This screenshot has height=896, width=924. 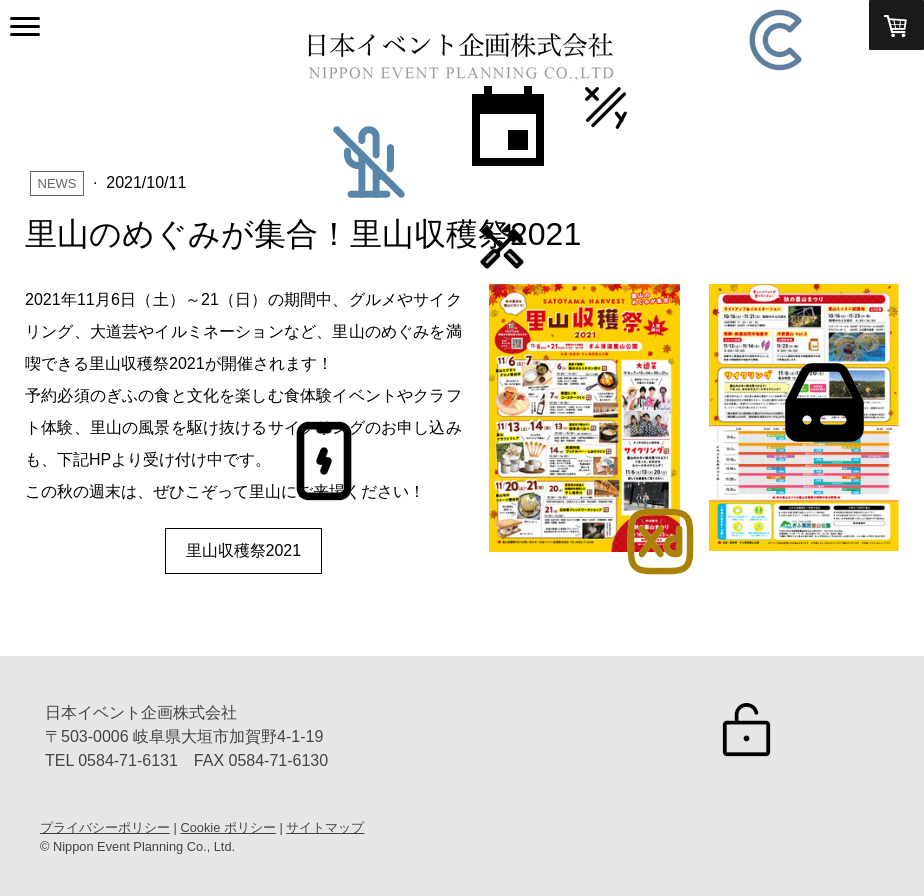 What do you see at coordinates (369, 162) in the screenshot?
I see `disable desert or arid climate mode` at bounding box center [369, 162].